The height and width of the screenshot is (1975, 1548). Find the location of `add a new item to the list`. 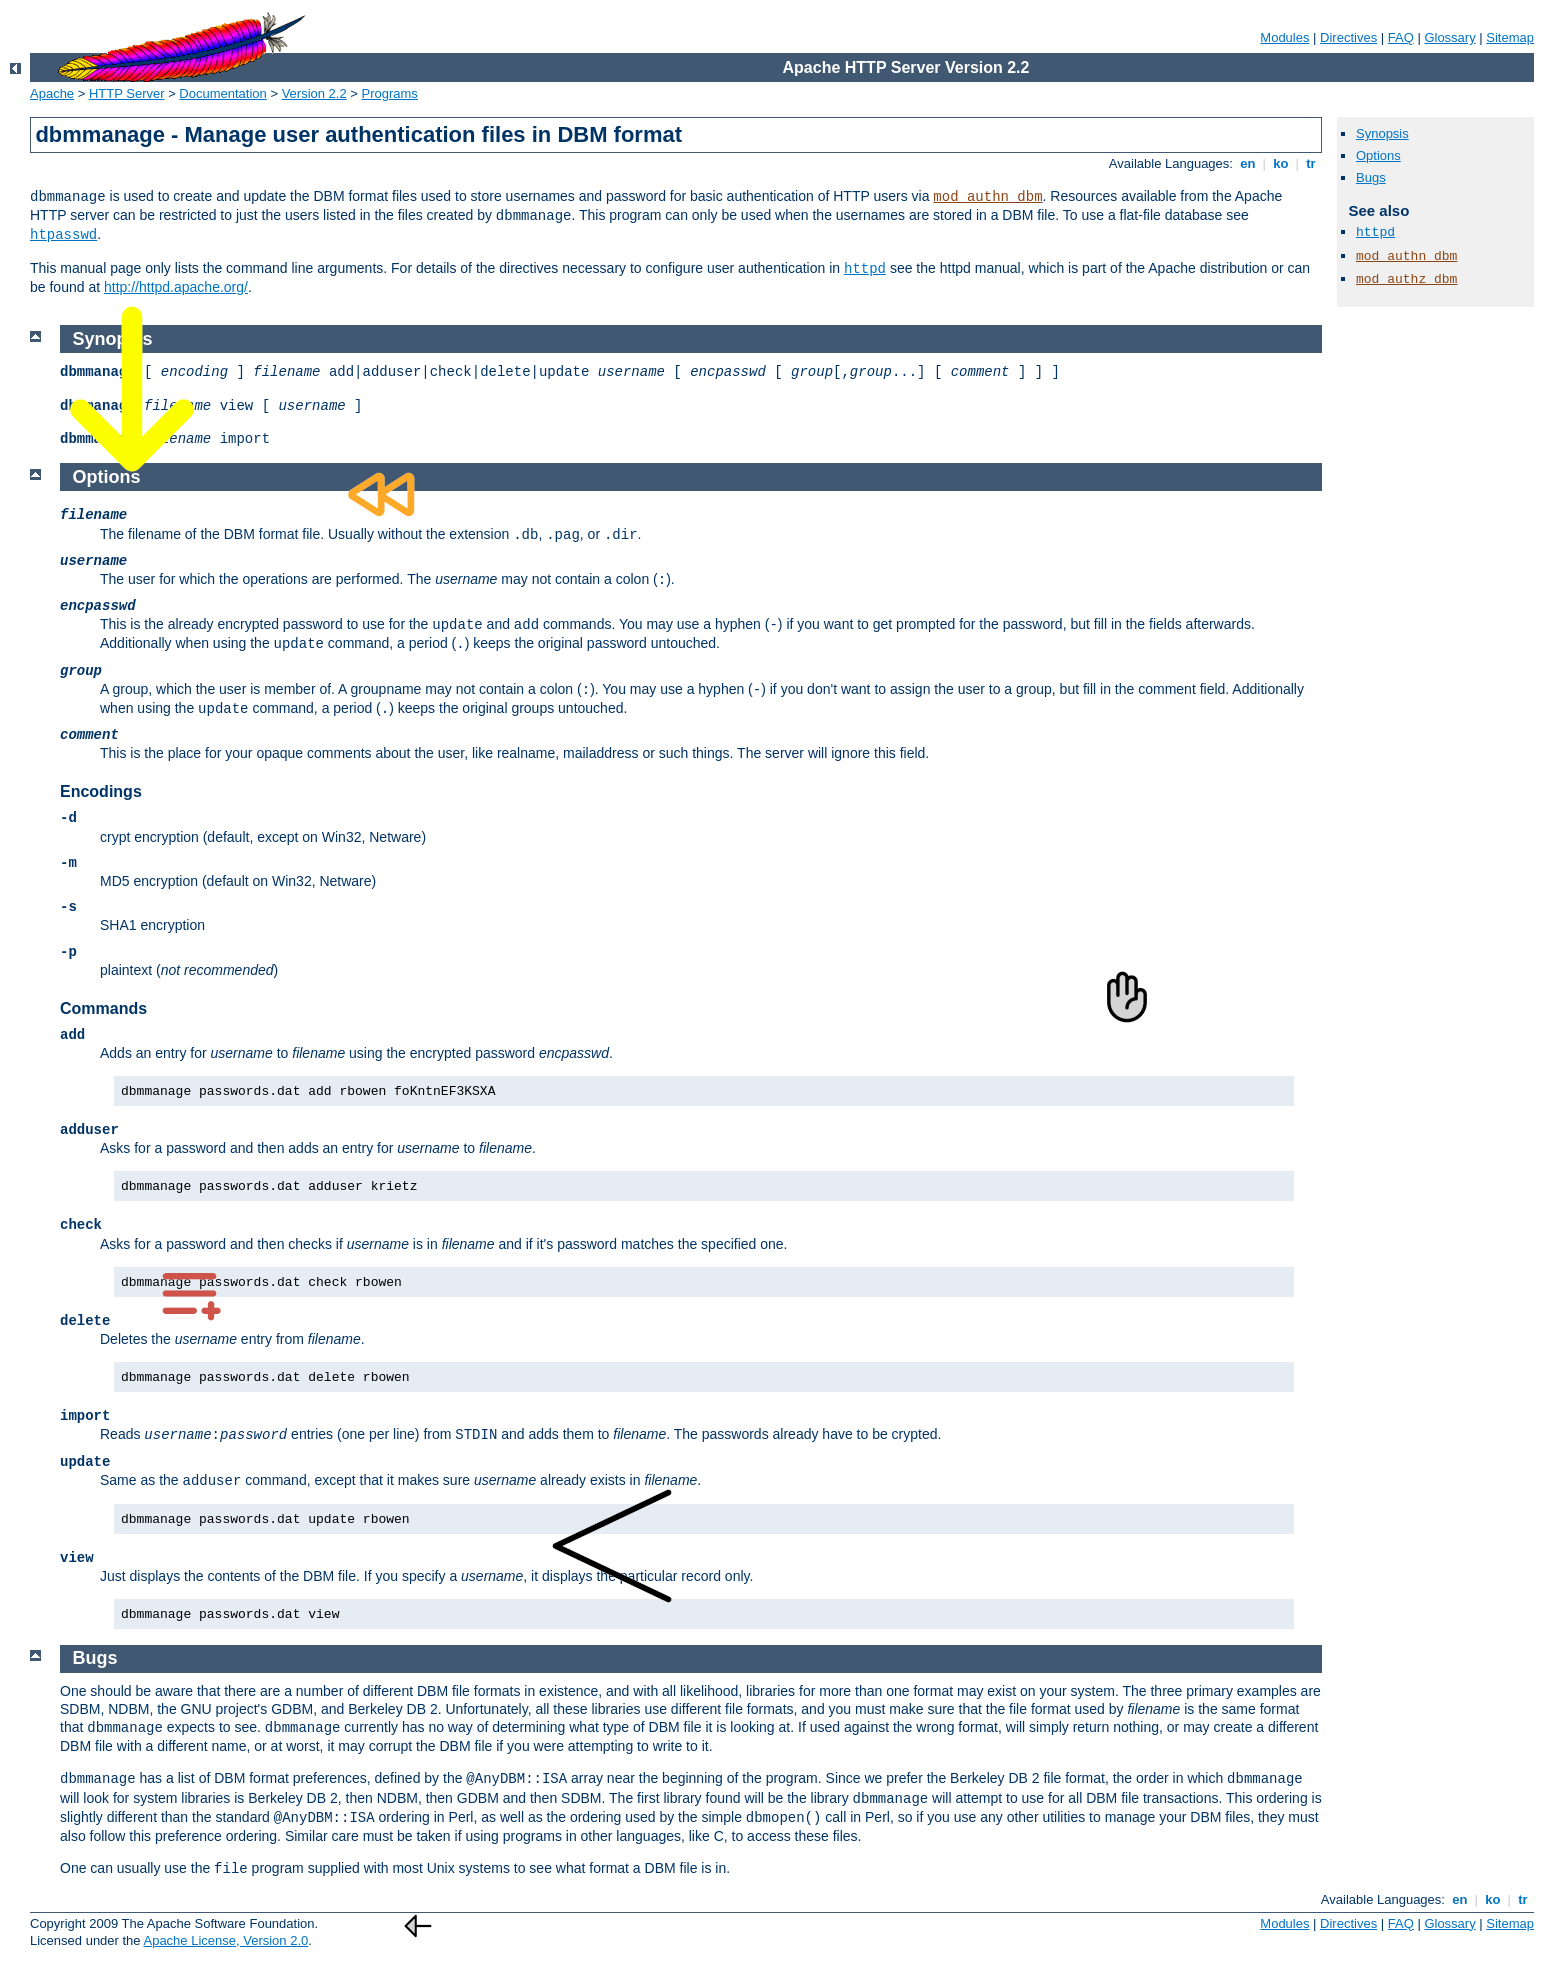

add a new item to the list is located at coordinates (189, 1293).